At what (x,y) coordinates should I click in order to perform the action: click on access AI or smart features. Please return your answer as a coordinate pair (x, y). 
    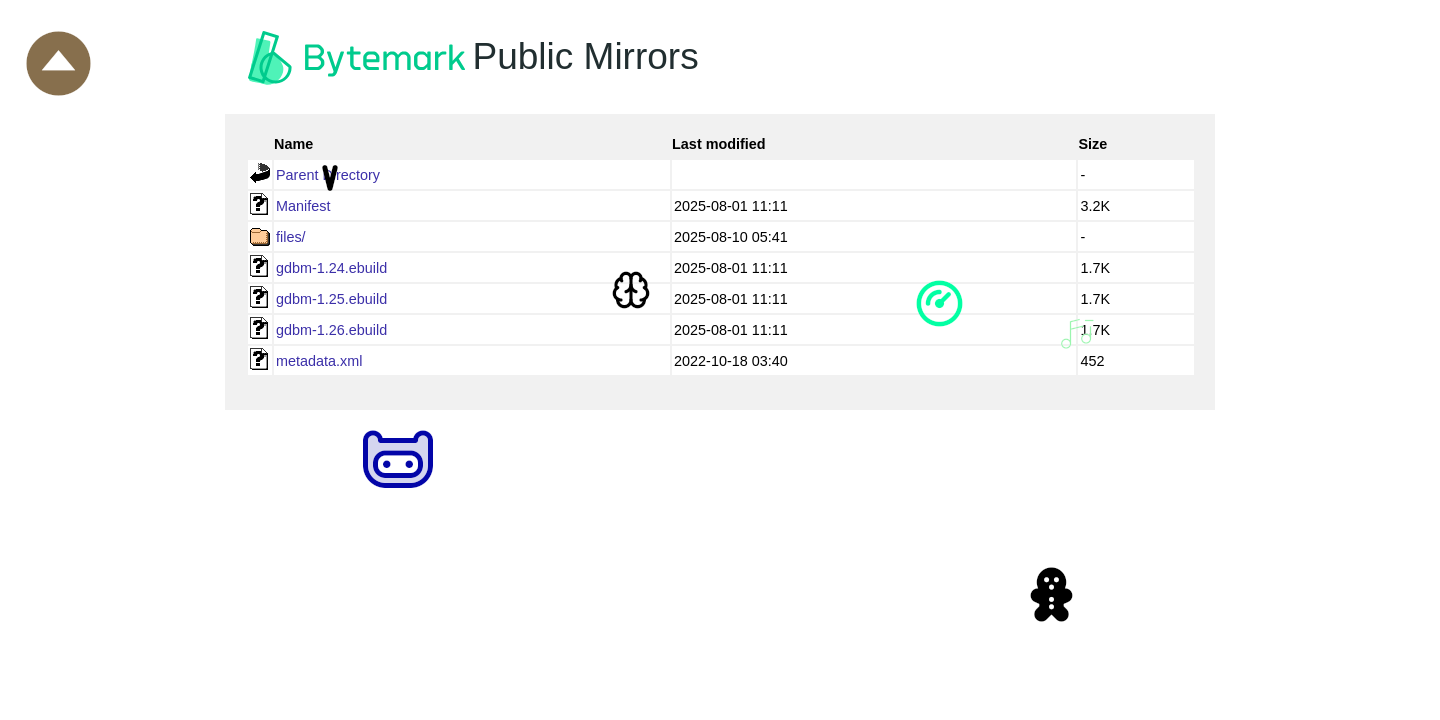
    Looking at the image, I should click on (631, 290).